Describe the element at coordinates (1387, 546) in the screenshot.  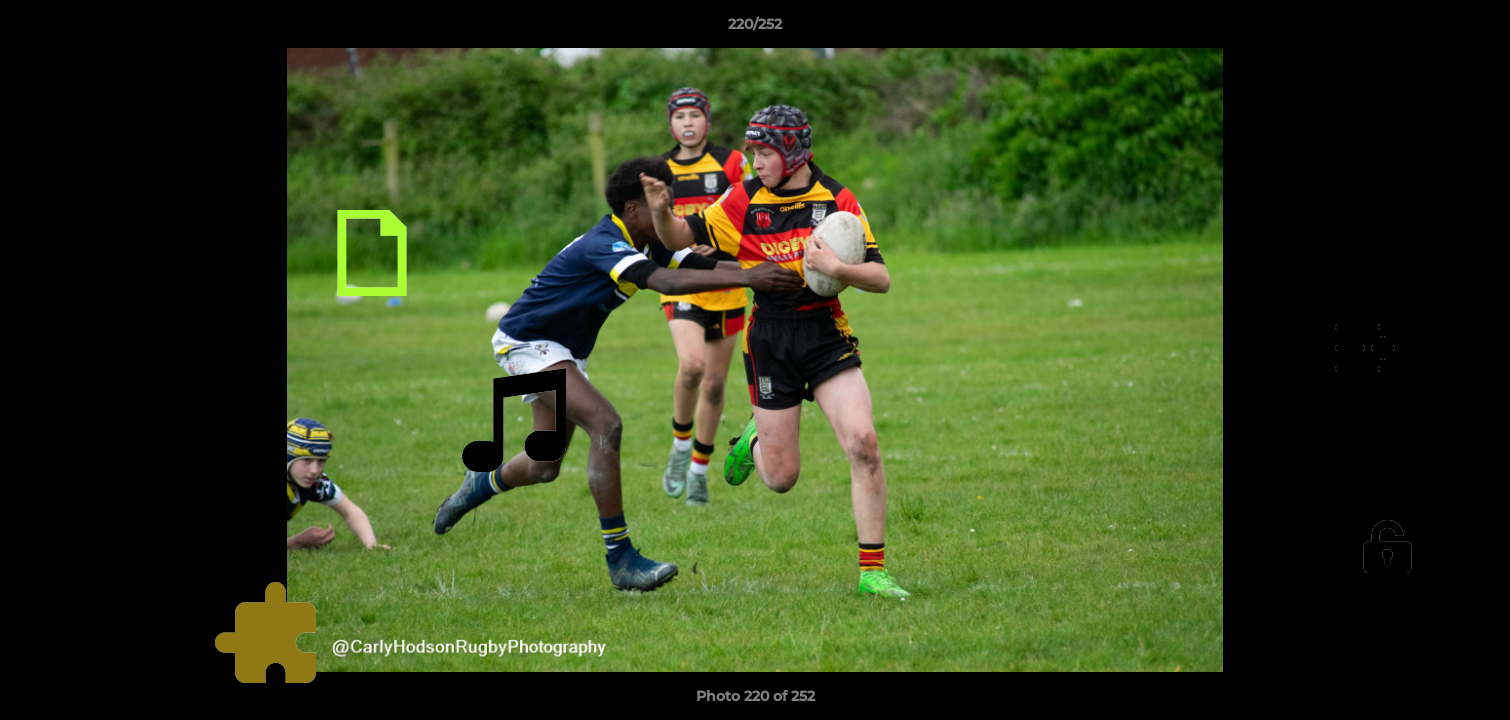
I see `unlock or access secured content` at that location.